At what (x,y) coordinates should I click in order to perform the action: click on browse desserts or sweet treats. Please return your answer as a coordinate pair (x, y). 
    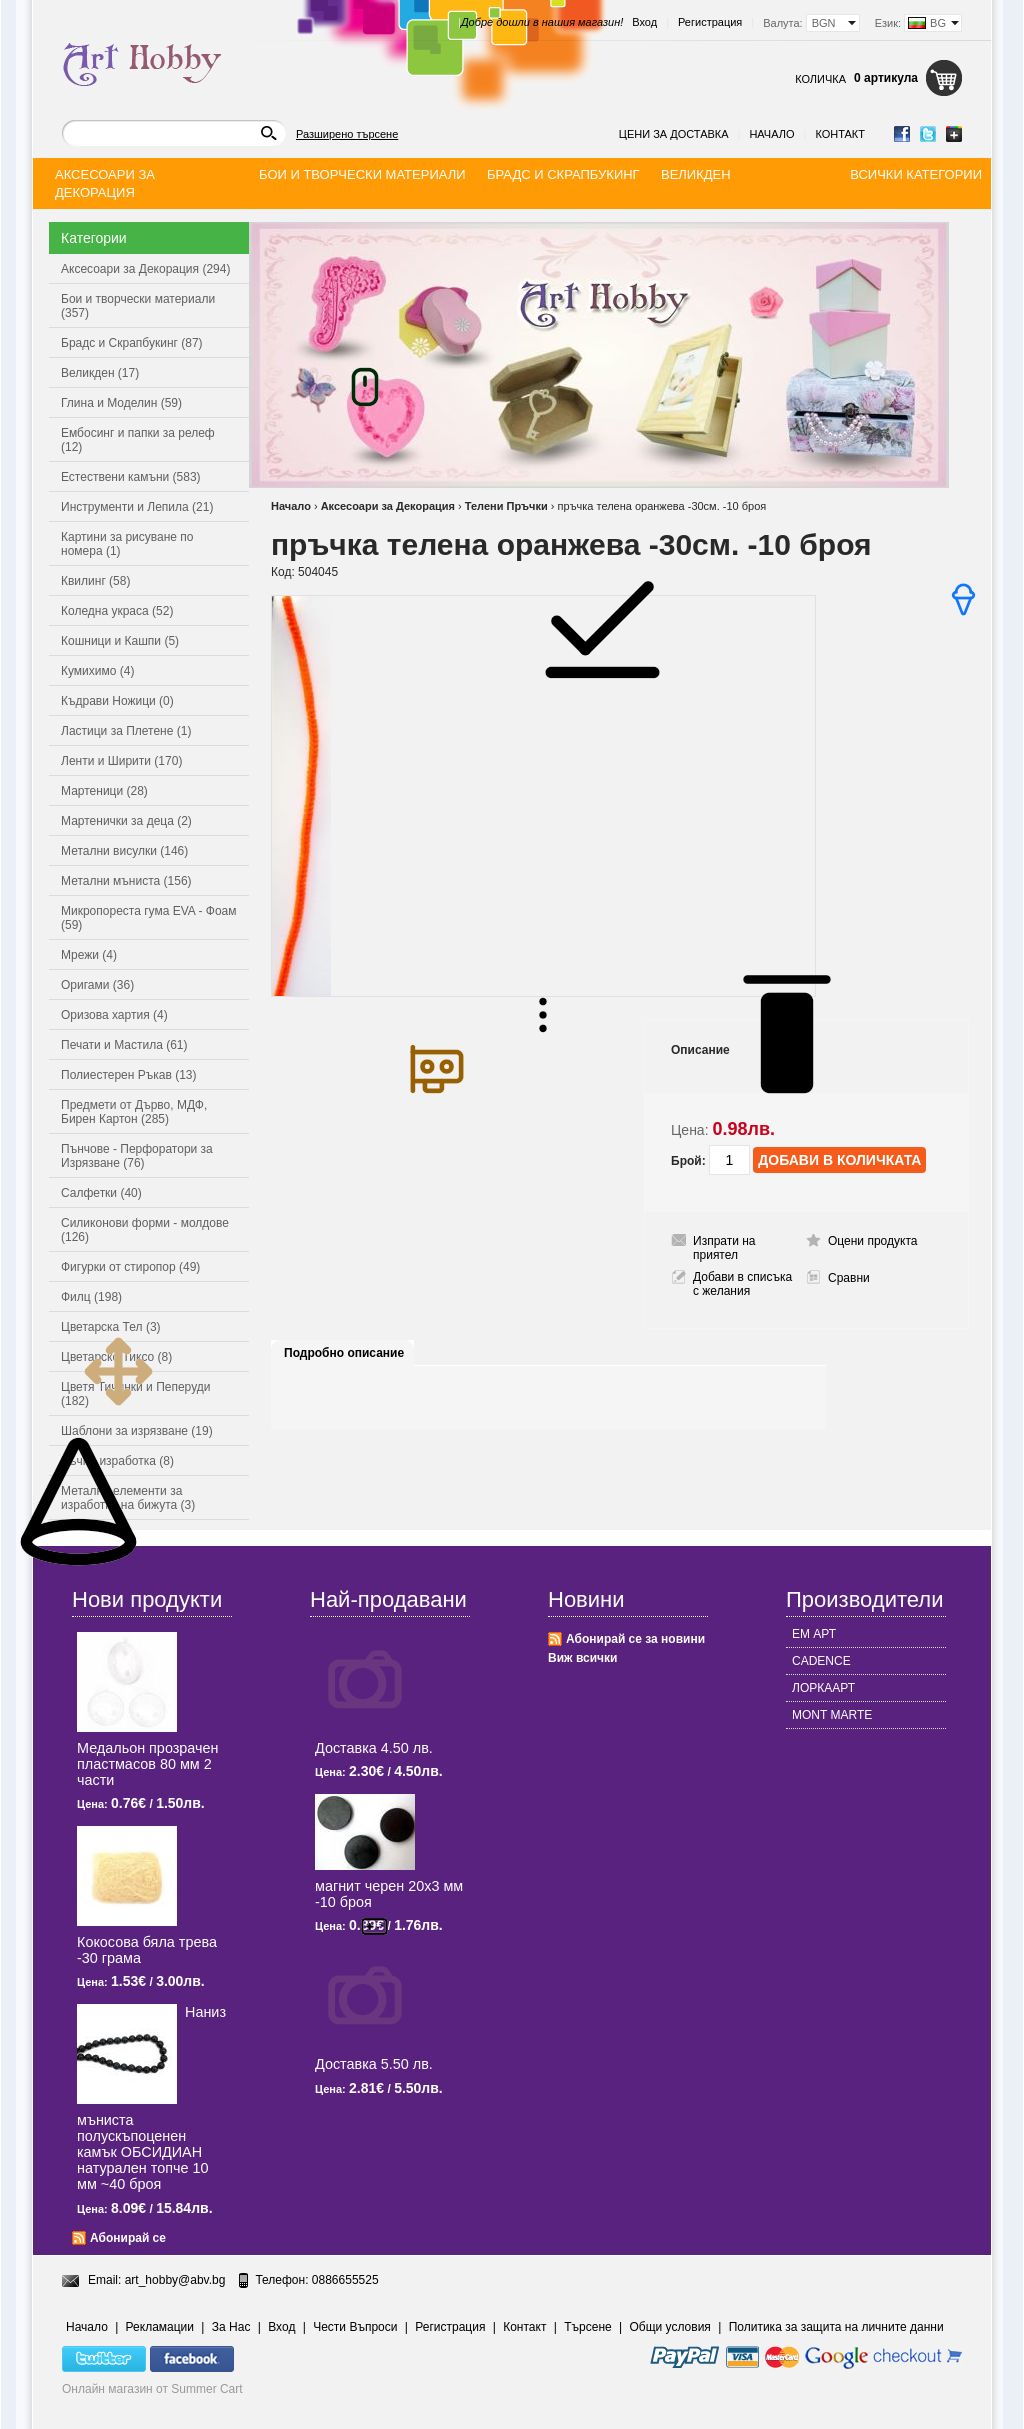
    Looking at the image, I should click on (963, 599).